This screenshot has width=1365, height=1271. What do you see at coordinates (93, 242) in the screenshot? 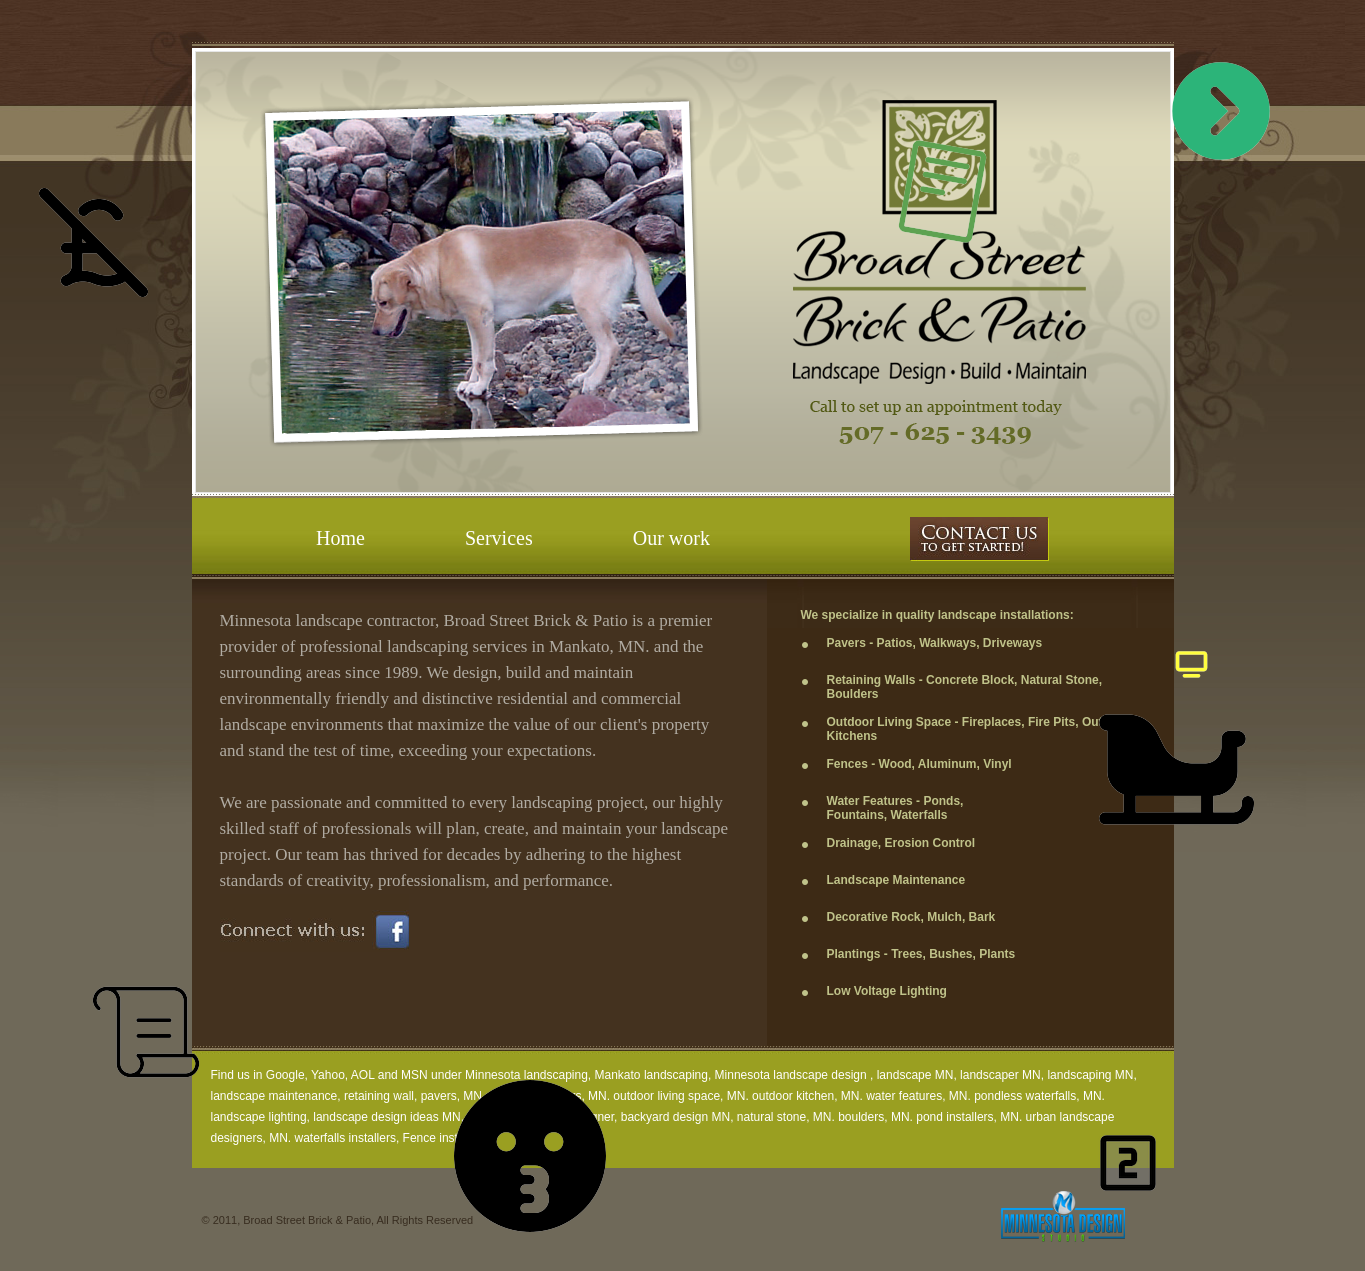
I see `indicates british pound payment unavailable` at bounding box center [93, 242].